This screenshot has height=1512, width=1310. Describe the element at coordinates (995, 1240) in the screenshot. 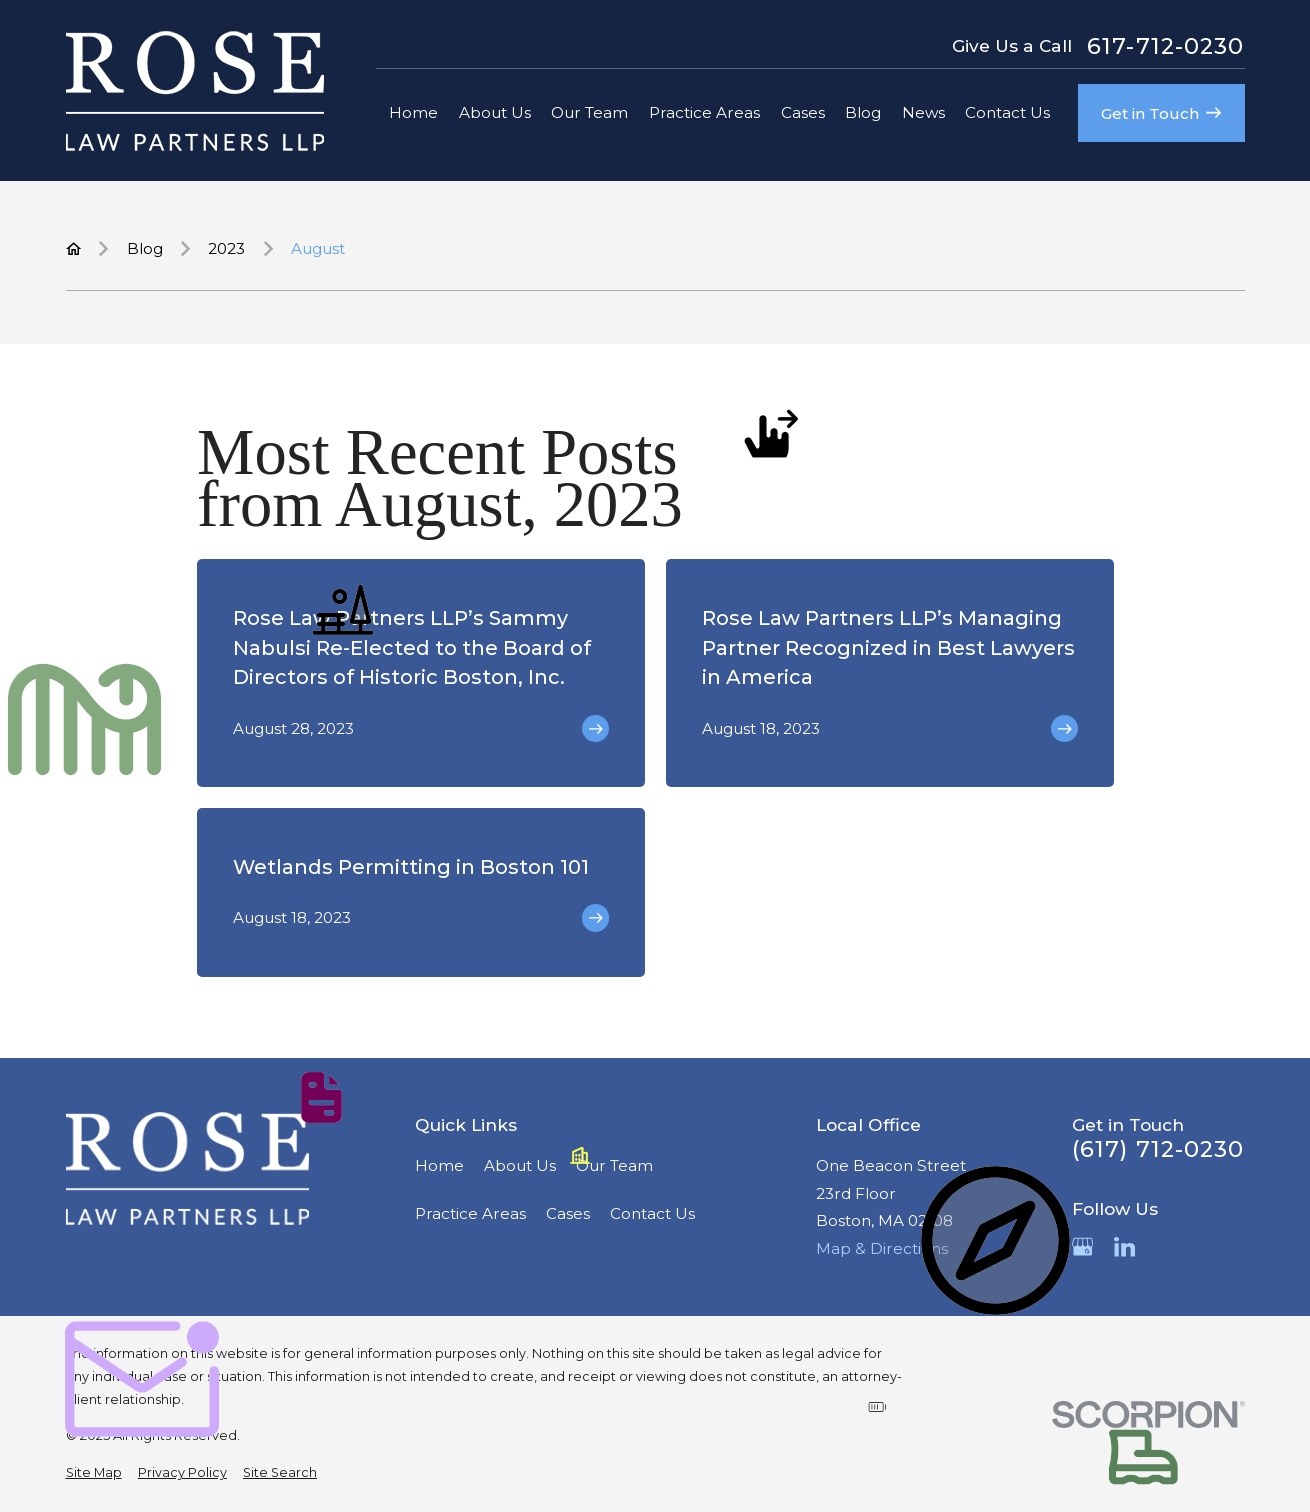

I see `access navigation or directions` at that location.